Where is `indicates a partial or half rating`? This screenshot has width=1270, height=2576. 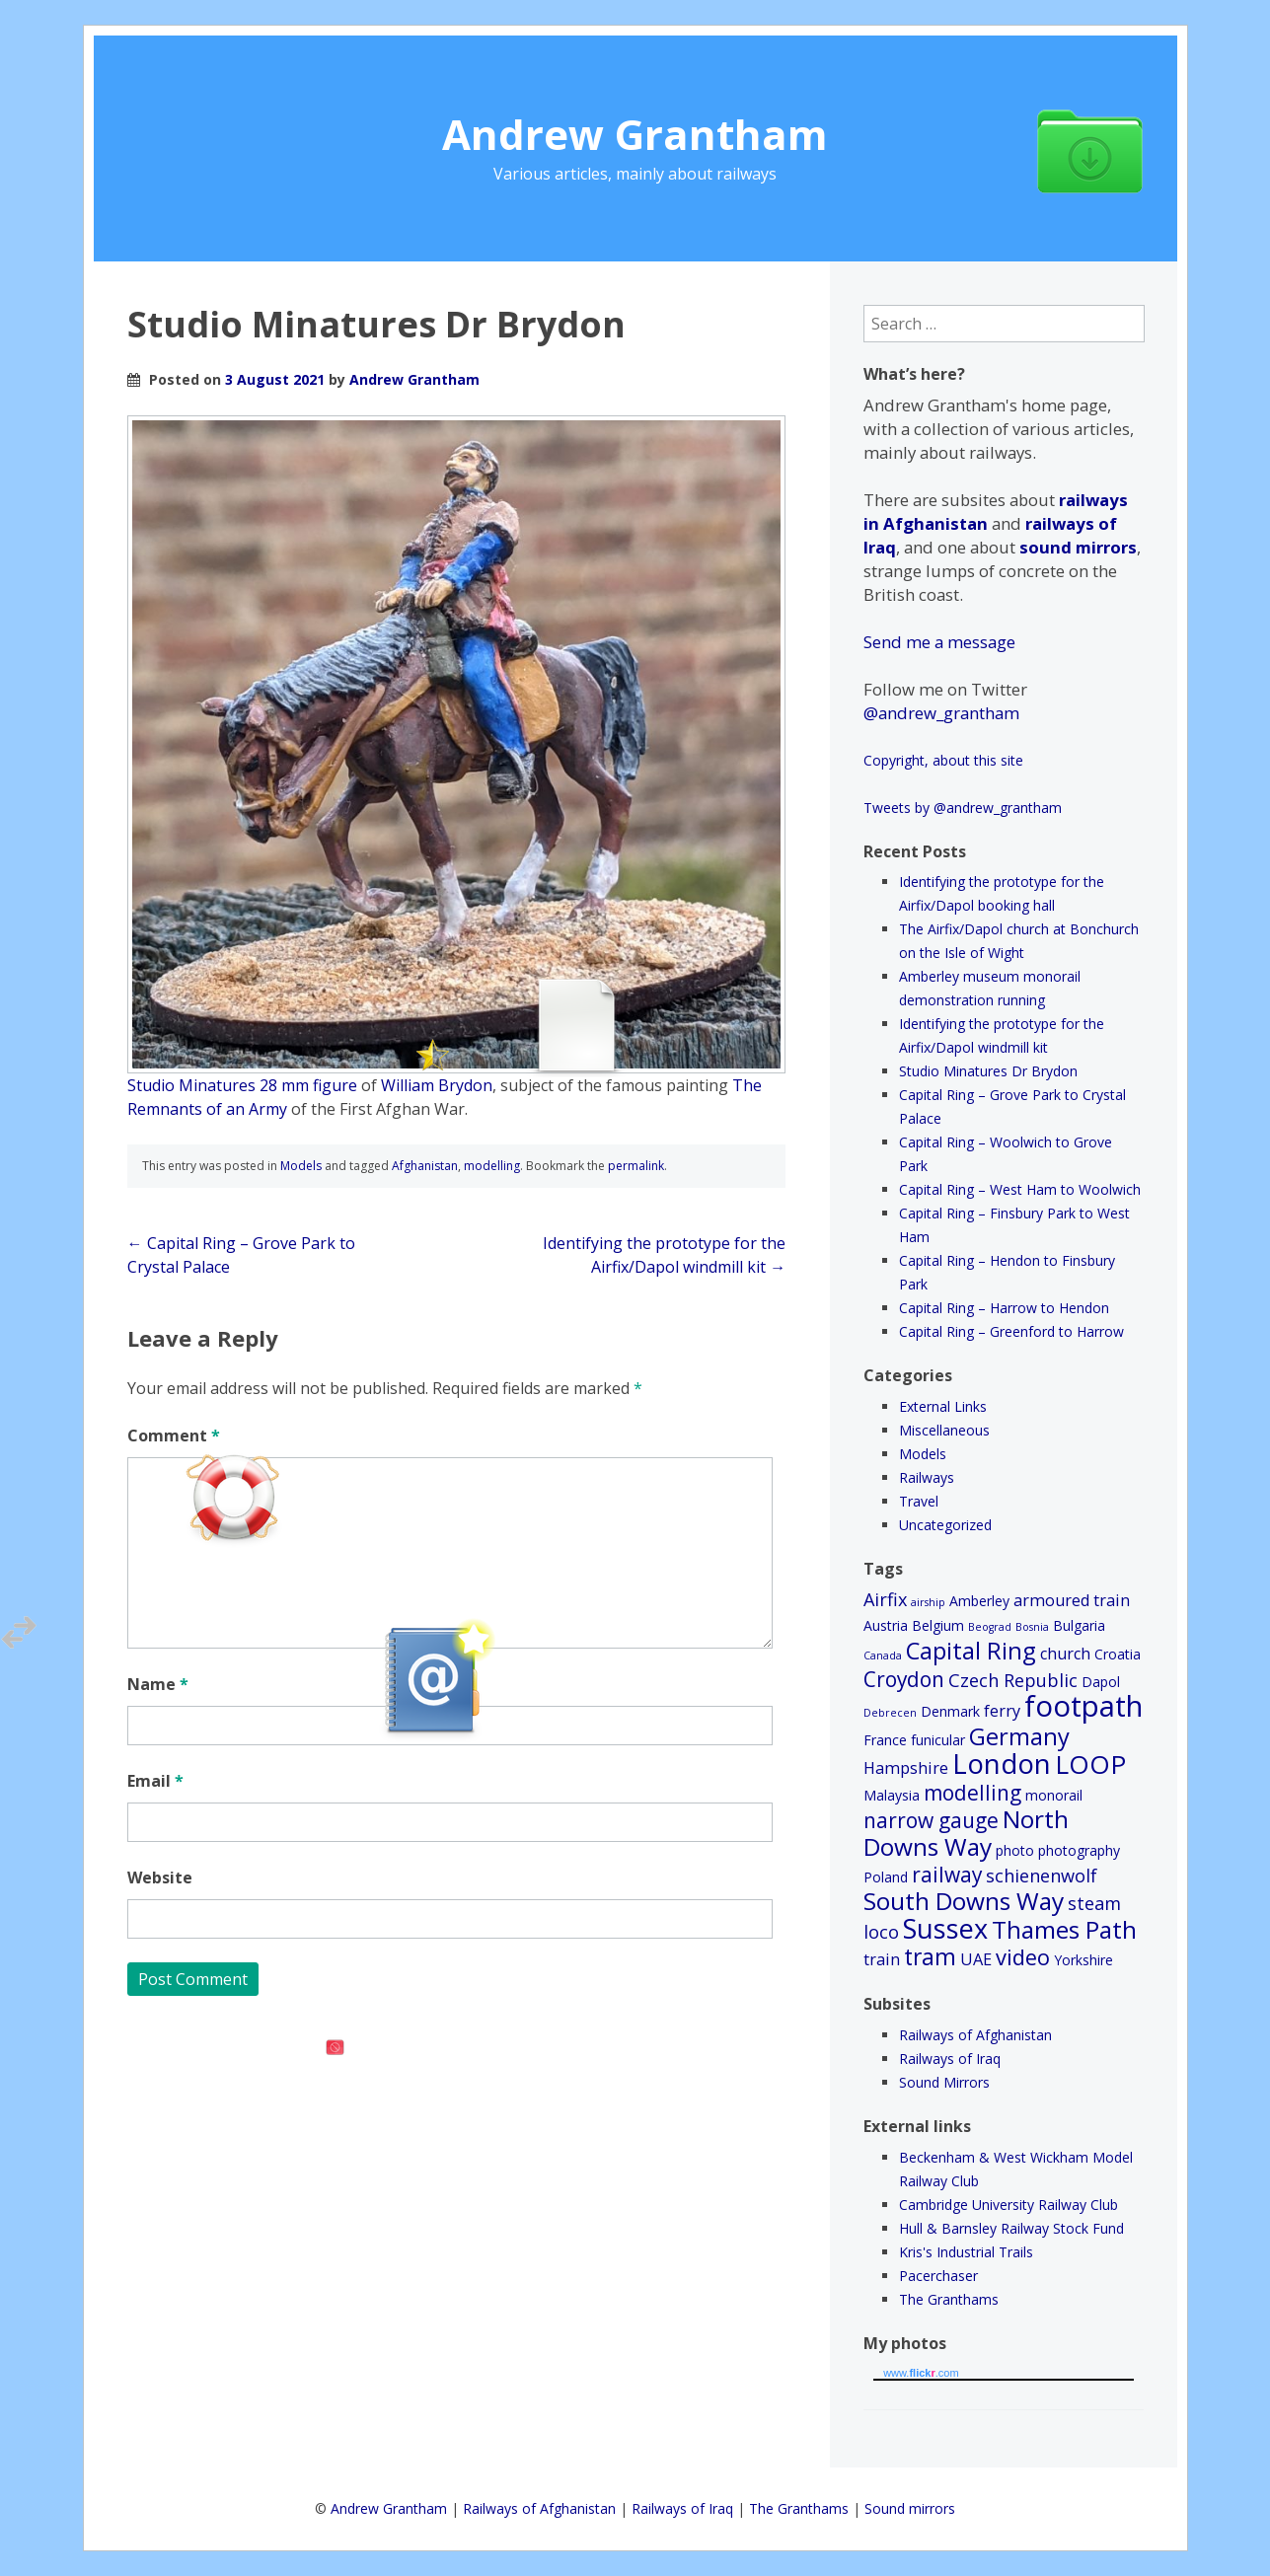 indicates a partial or half rating is located at coordinates (432, 1056).